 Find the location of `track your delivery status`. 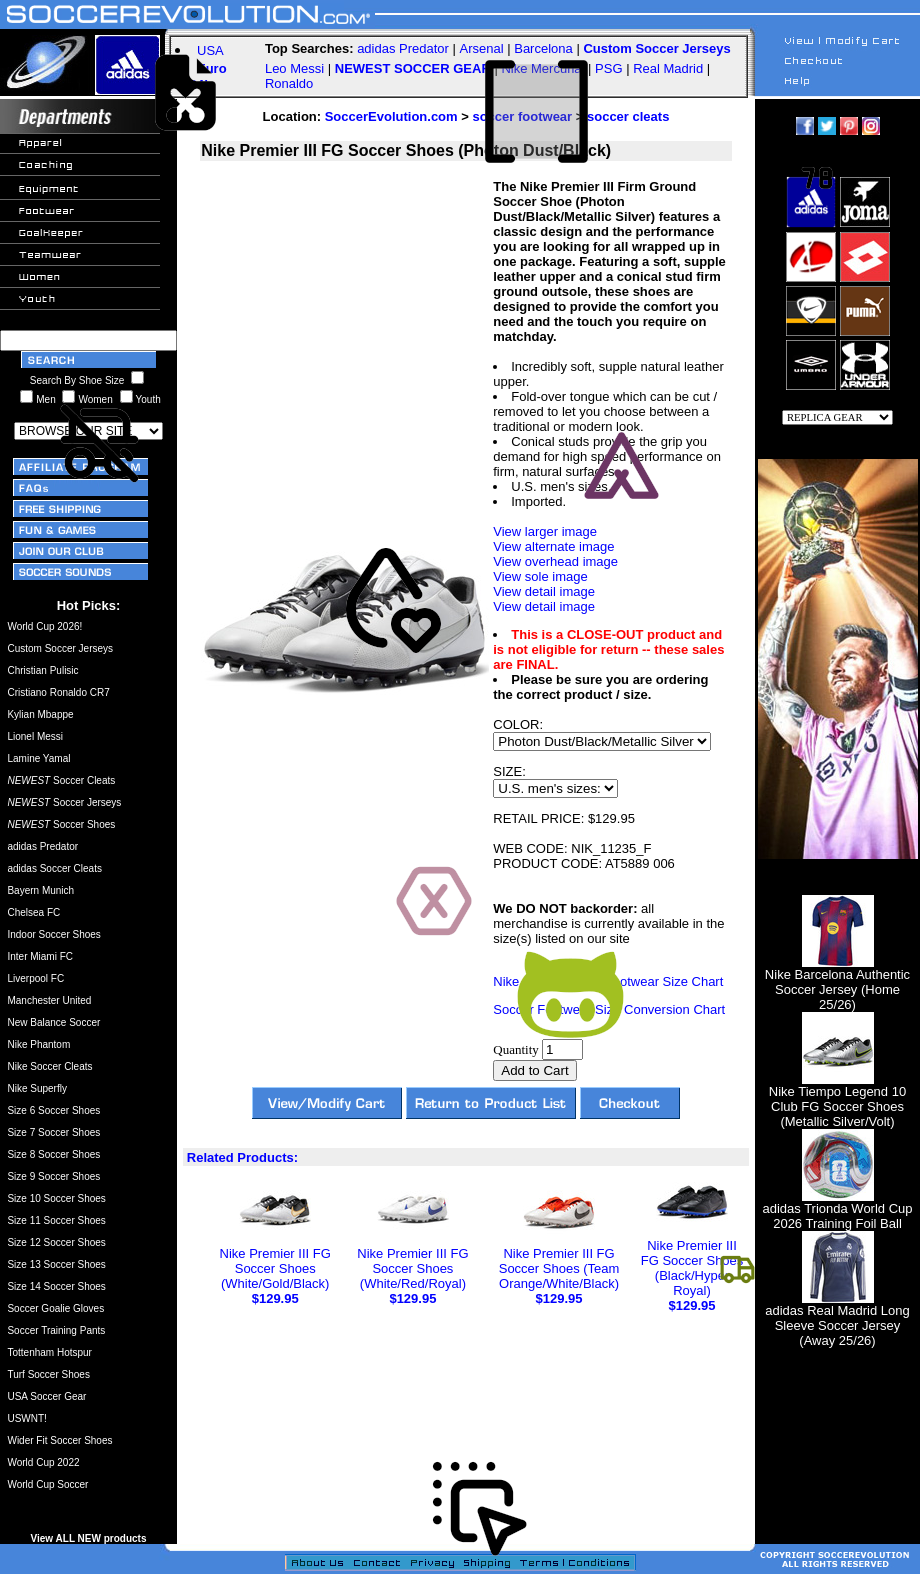

track your delivery status is located at coordinates (737, 1269).